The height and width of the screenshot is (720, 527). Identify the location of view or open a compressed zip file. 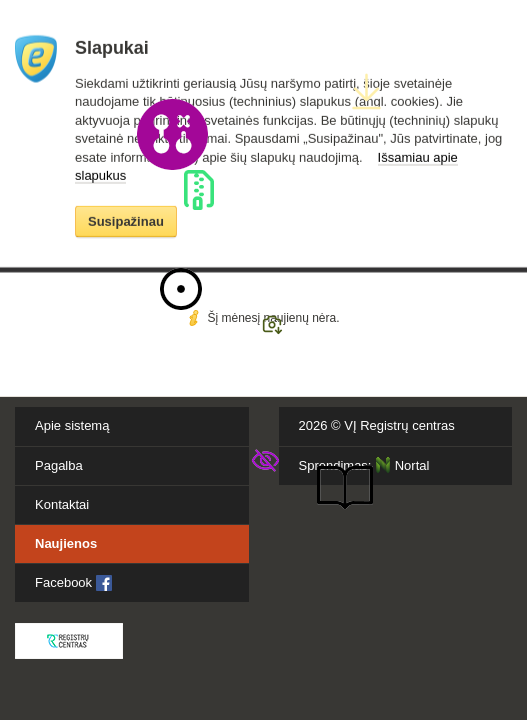
(199, 190).